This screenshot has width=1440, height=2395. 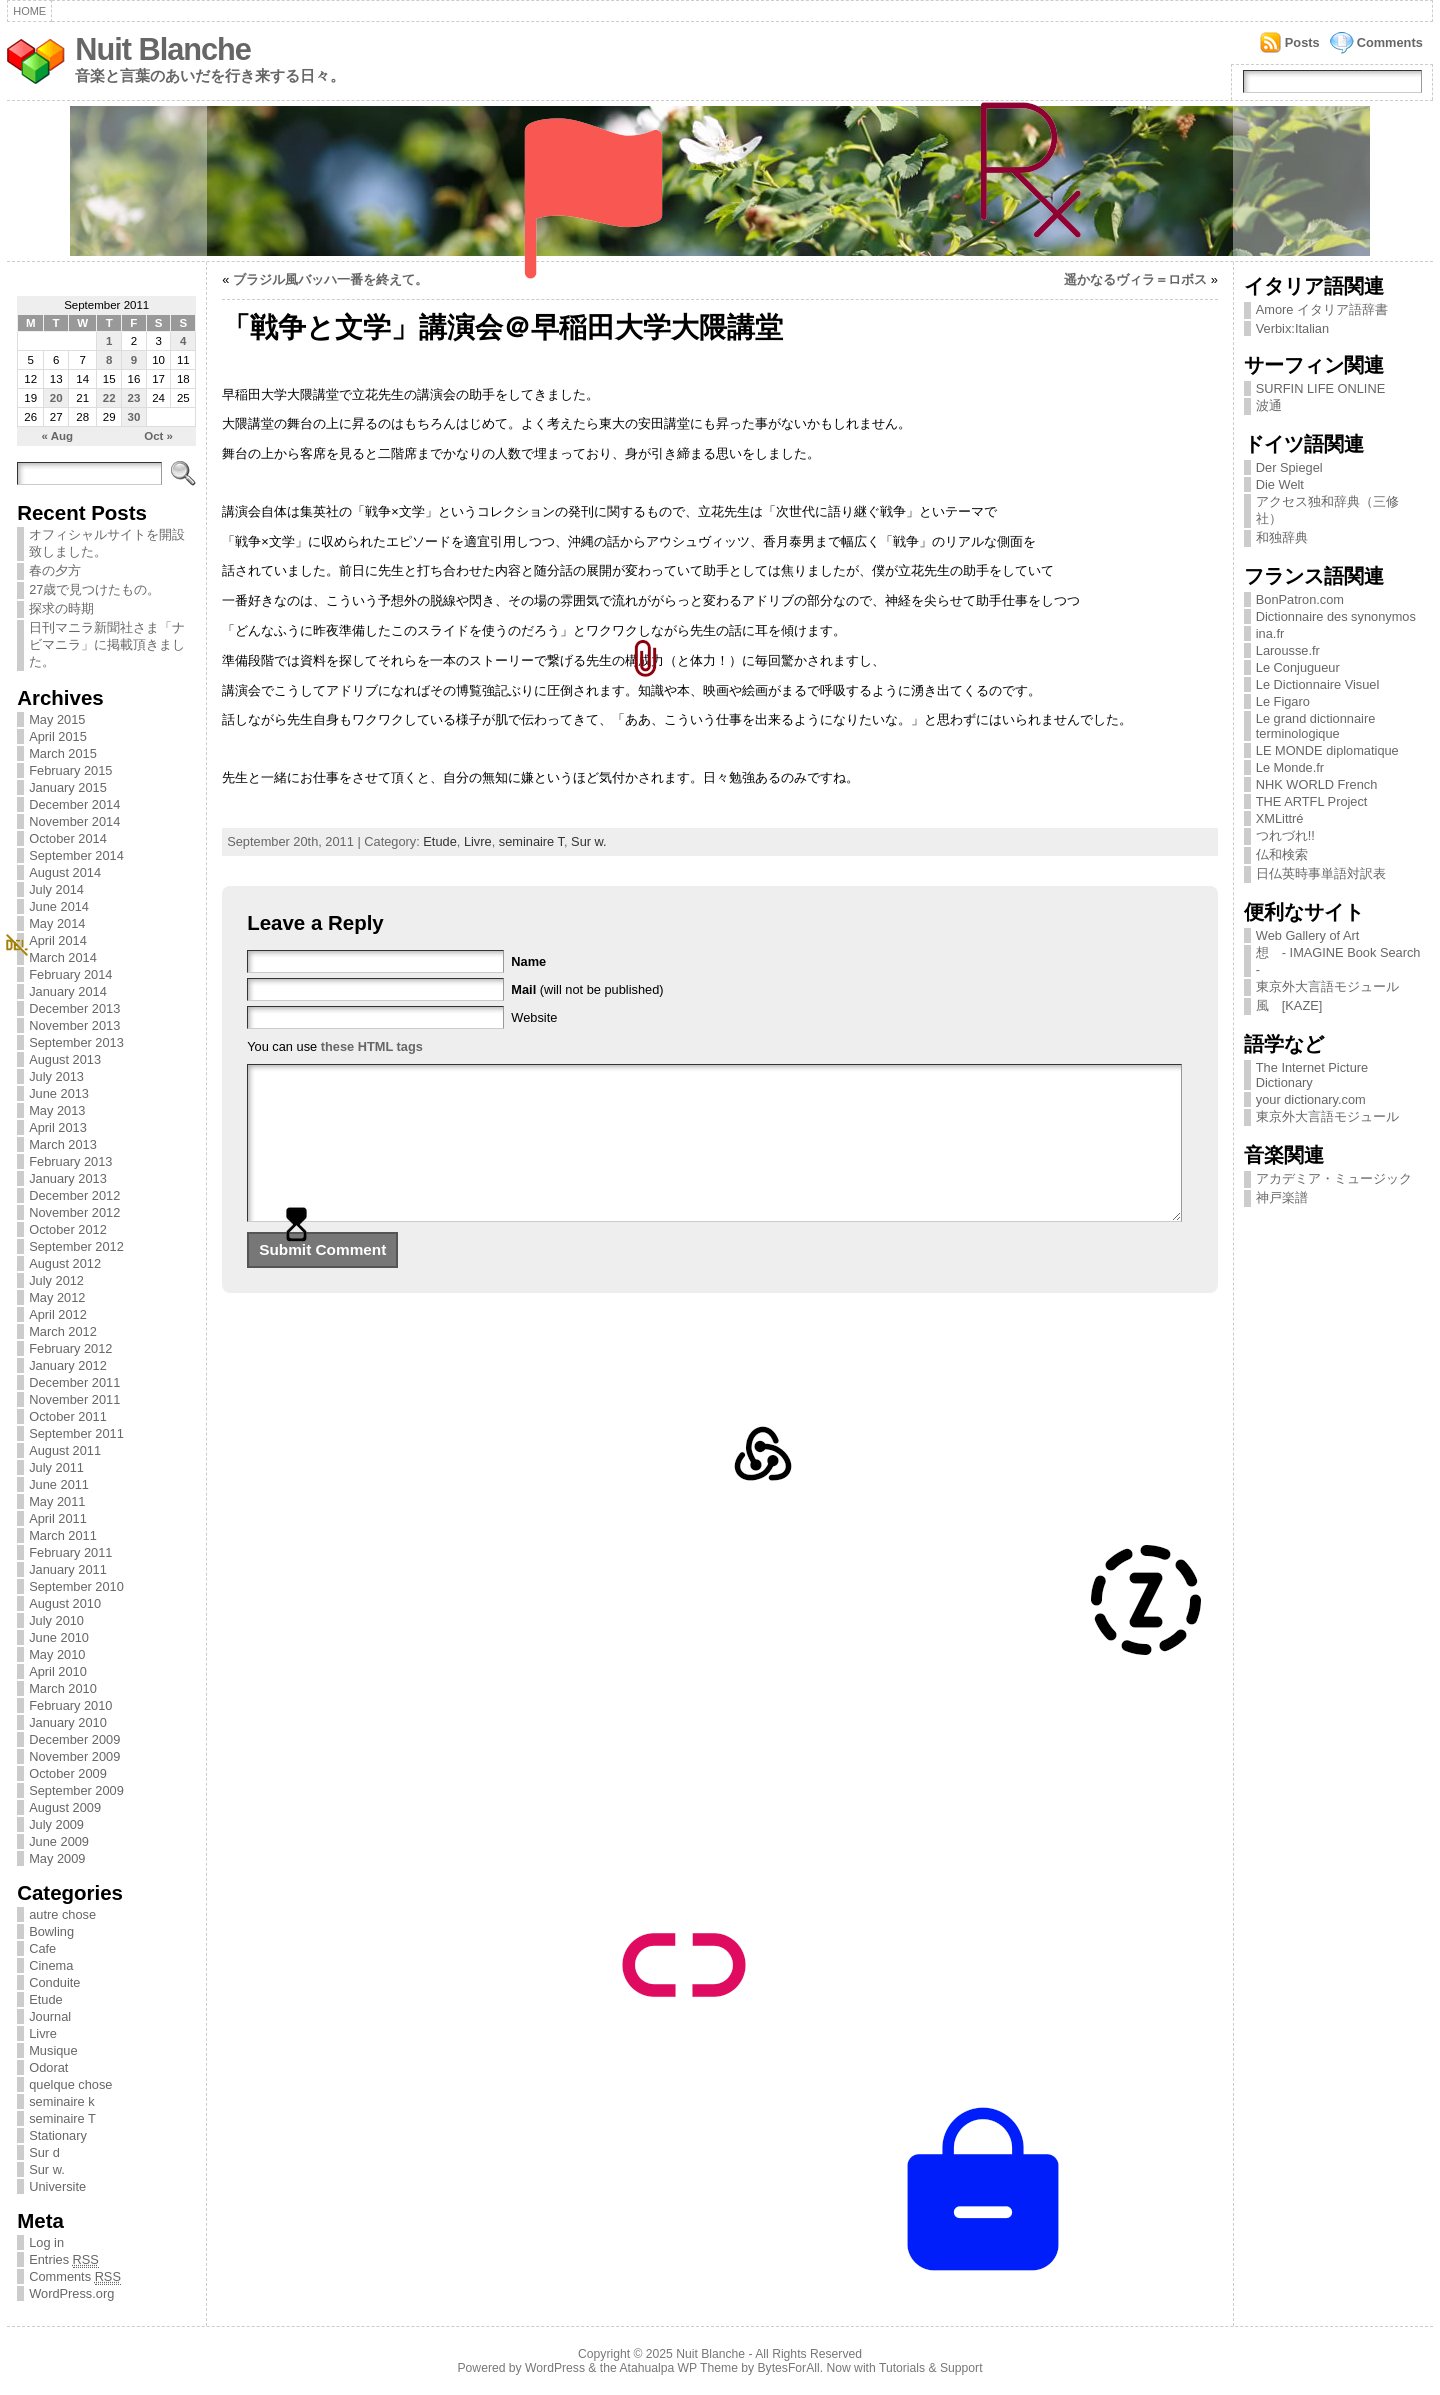 What do you see at coordinates (593, 198) in the screenshot?
I see `flag or report content` at bounding box center [593, 198].